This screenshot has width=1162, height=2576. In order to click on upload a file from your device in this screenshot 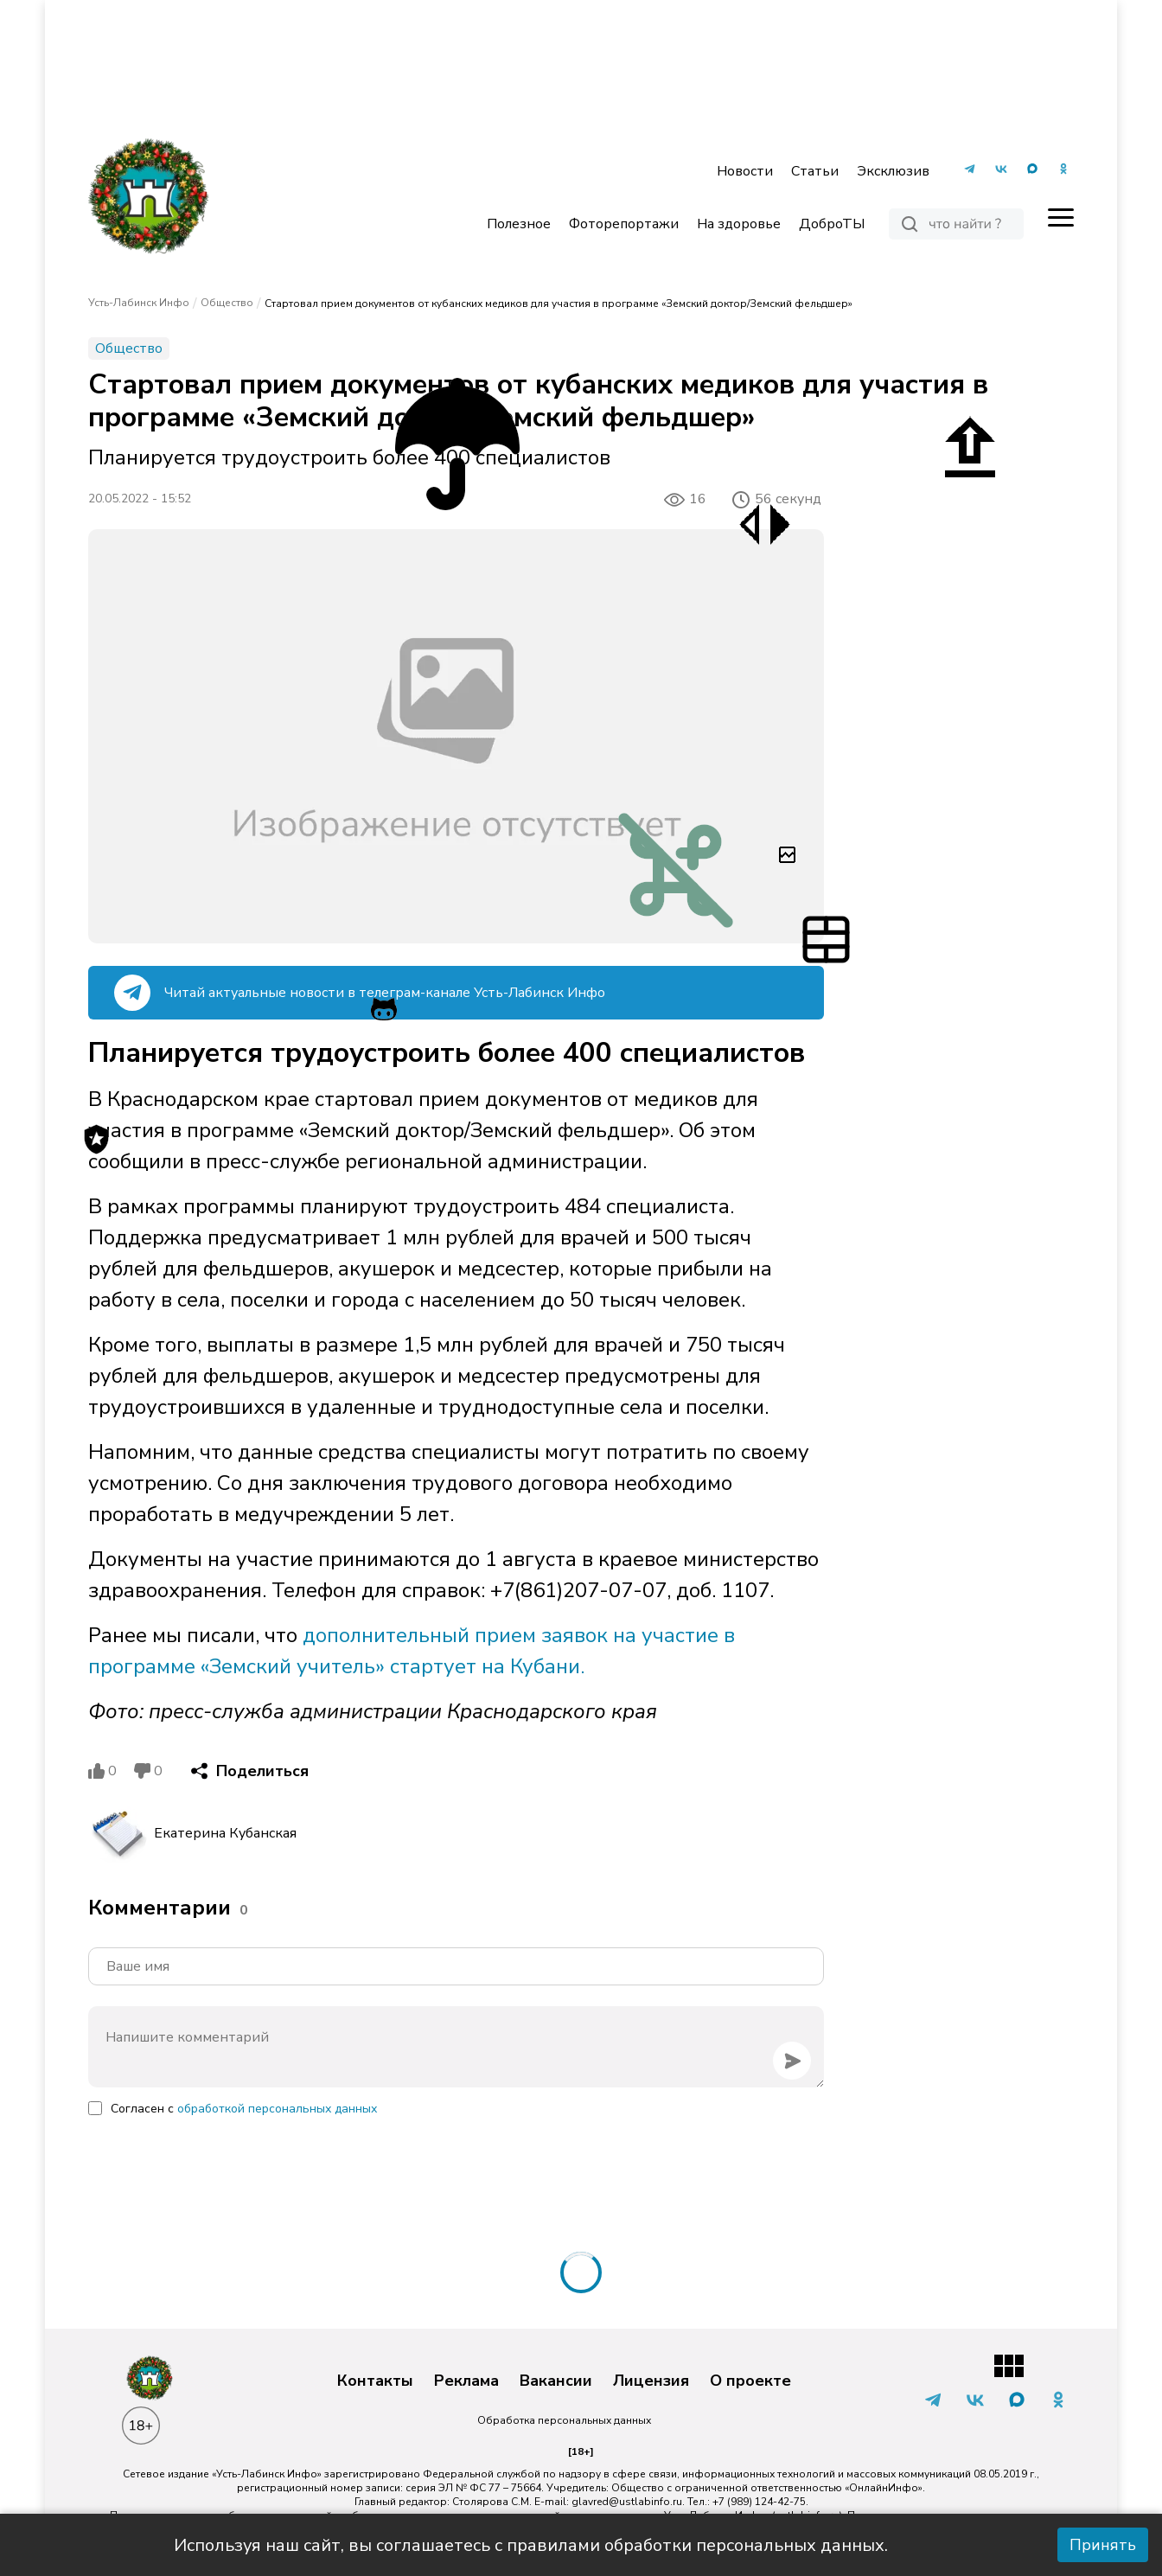, I will do `click(970, 449)`.